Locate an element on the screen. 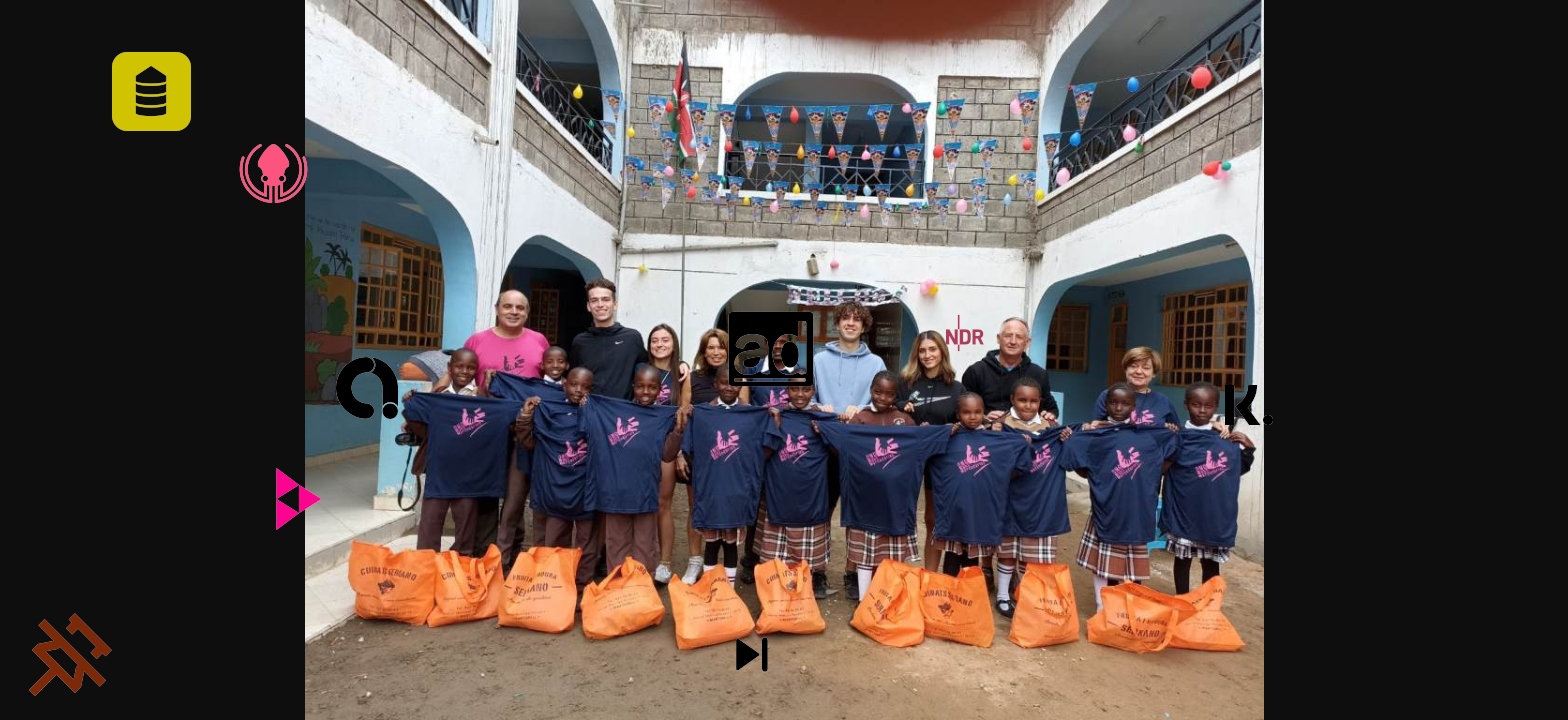  open the PeerTube app is located at coordinates (299, 499).